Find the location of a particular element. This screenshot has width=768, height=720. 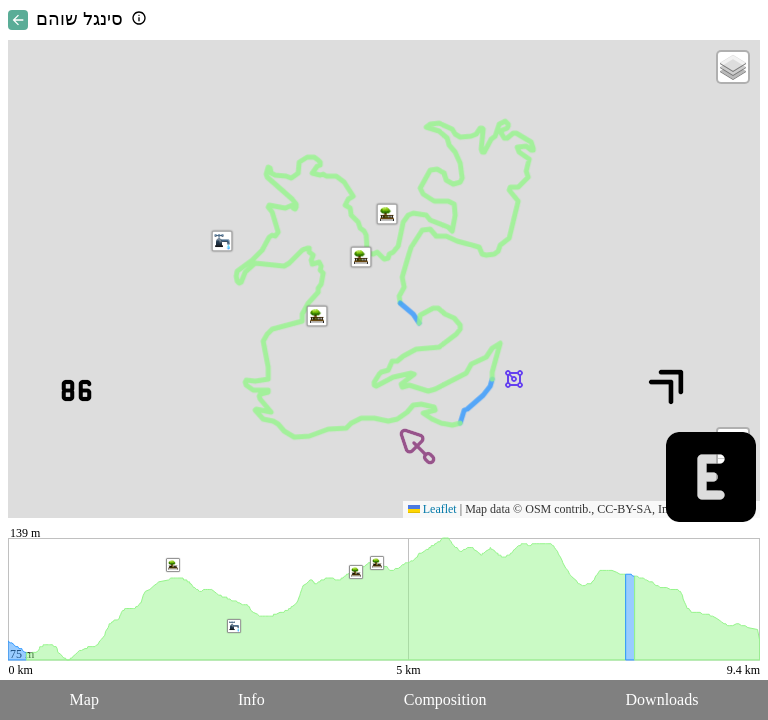

access gardening or landscaping tools is located at coordinates (417, 446).